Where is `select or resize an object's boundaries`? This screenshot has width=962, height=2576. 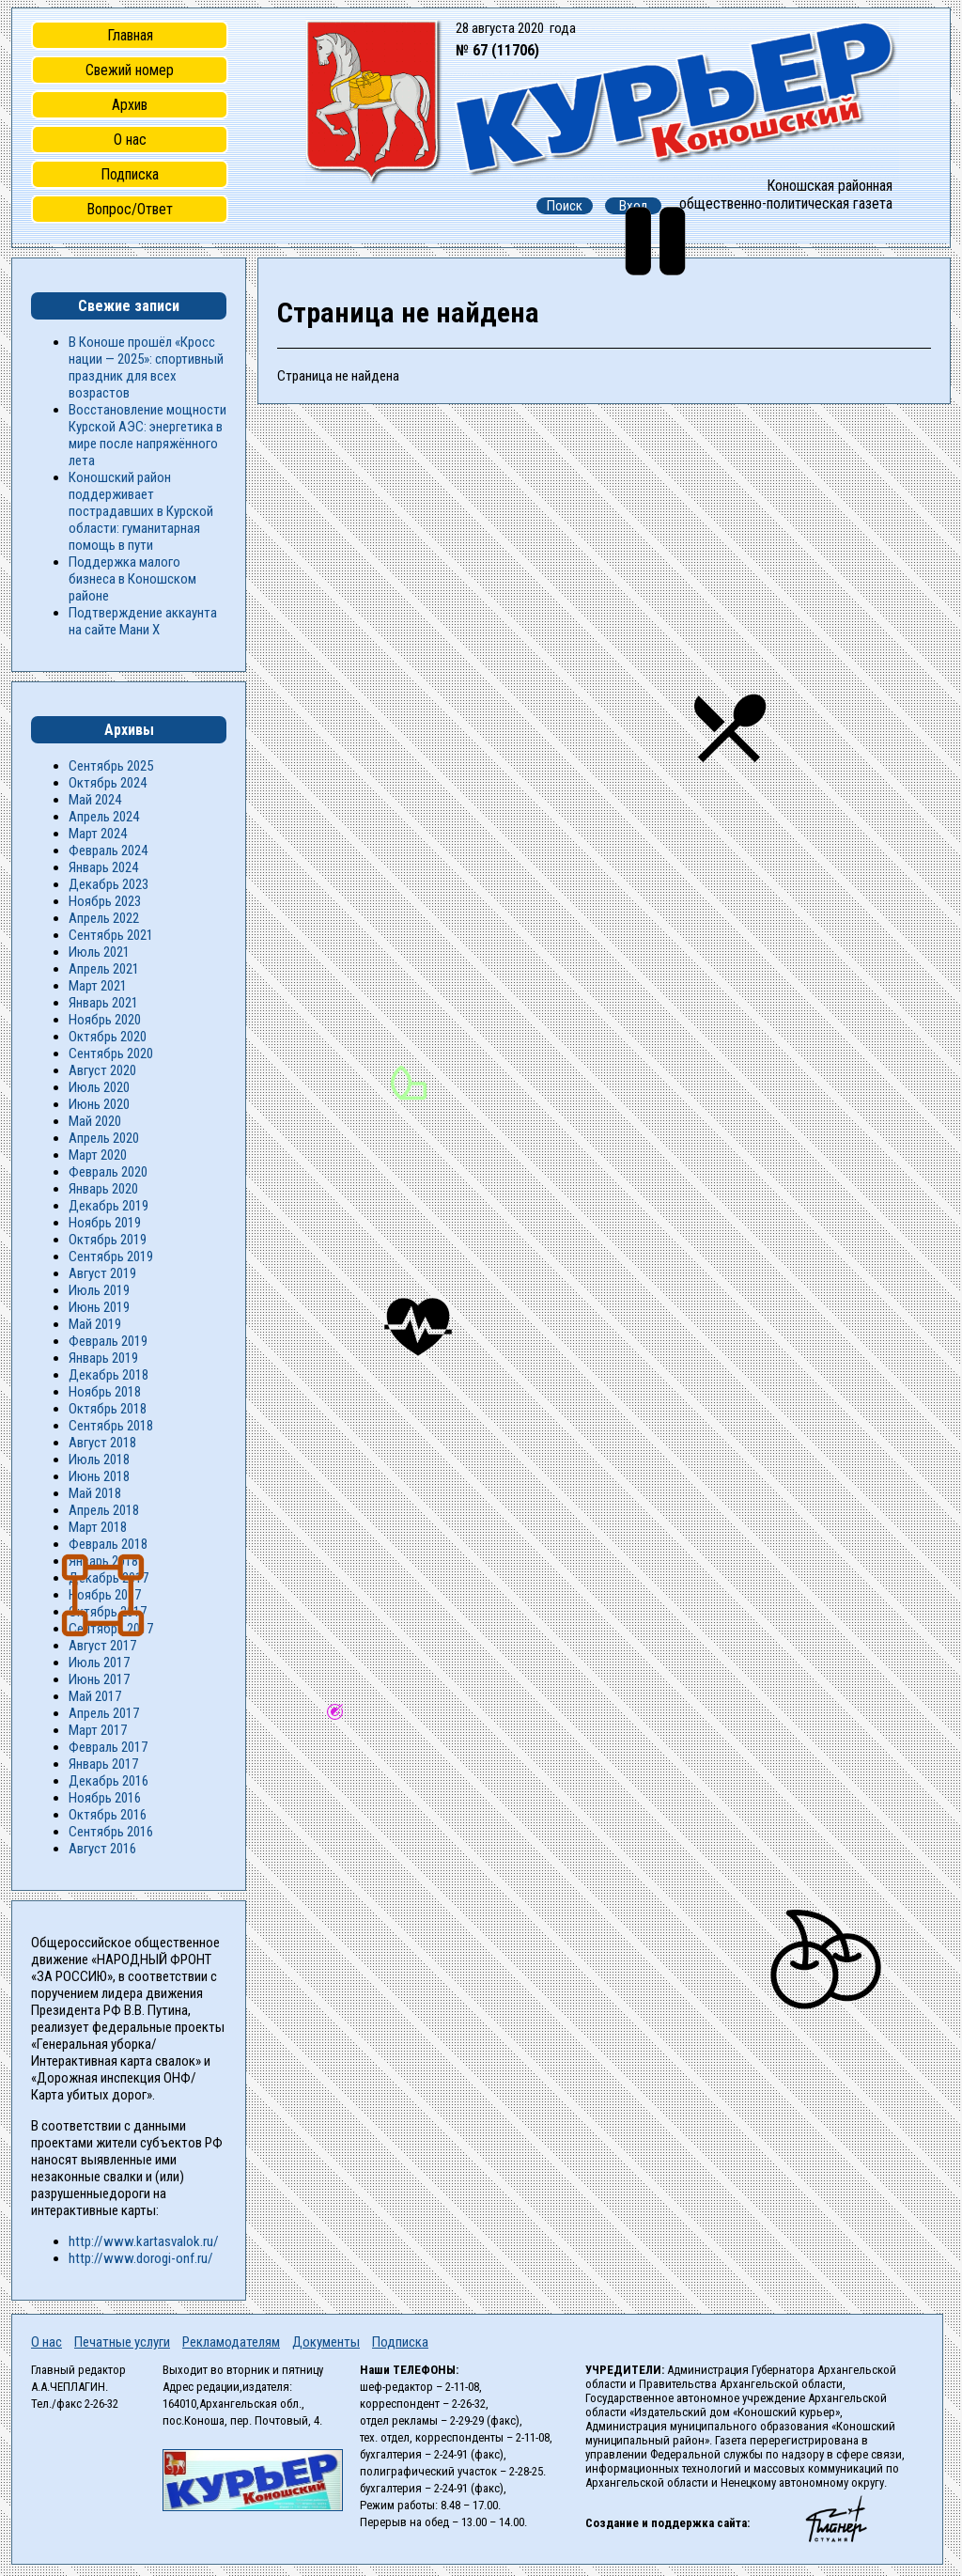
select or resize an object's boundaries is located at coordinates (102, 1595).